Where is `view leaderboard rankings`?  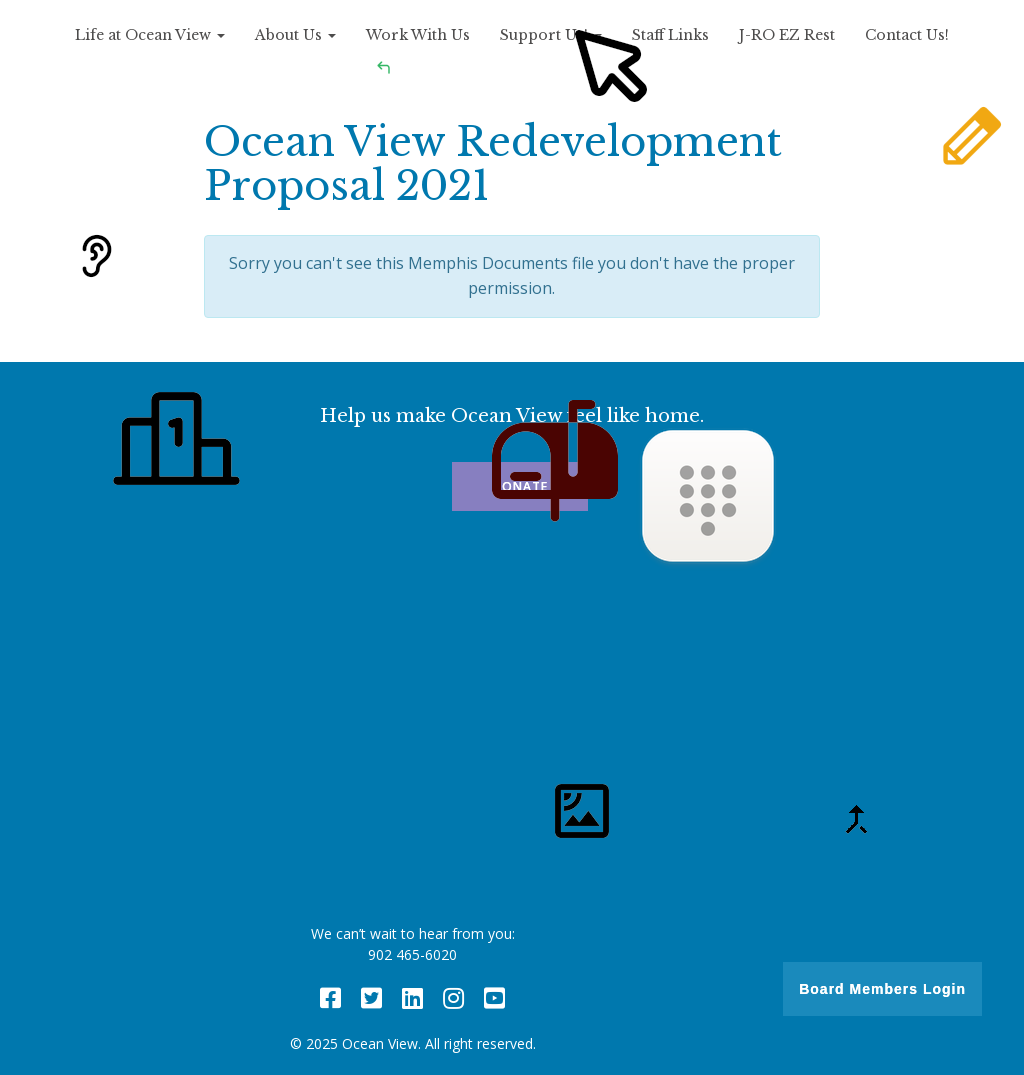
view leaderboard rankings is located at coordinates (176, 438).